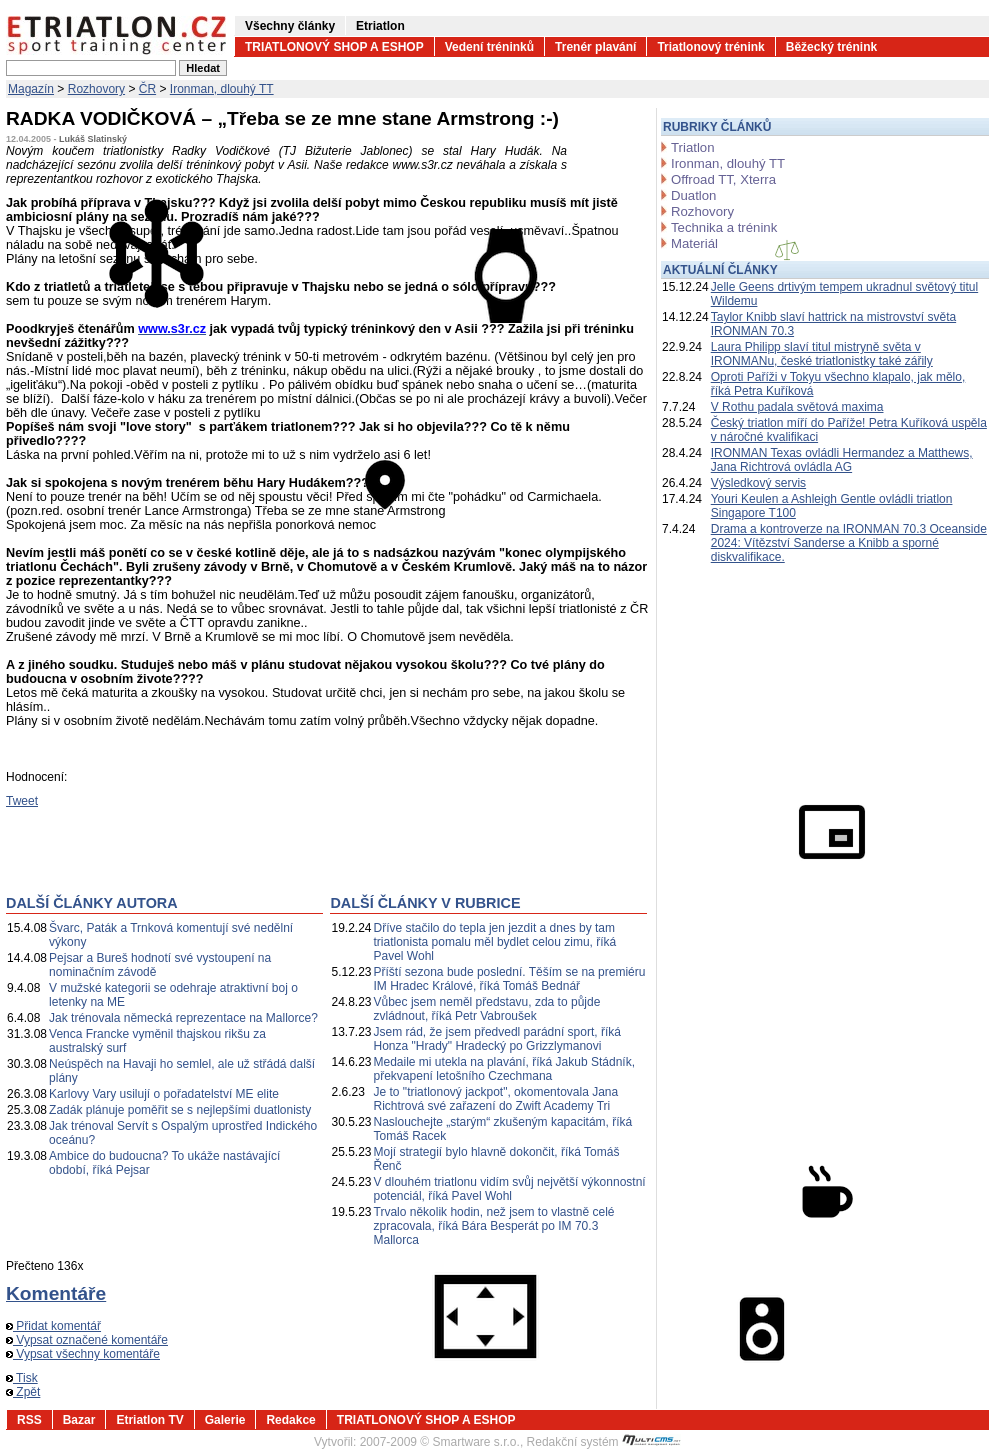 The width and height of the screenshot is (995, 1455). Describe the element at coordinates (832, 832) in the screenshot. I see `enable picture-in-picture mode` at that location.